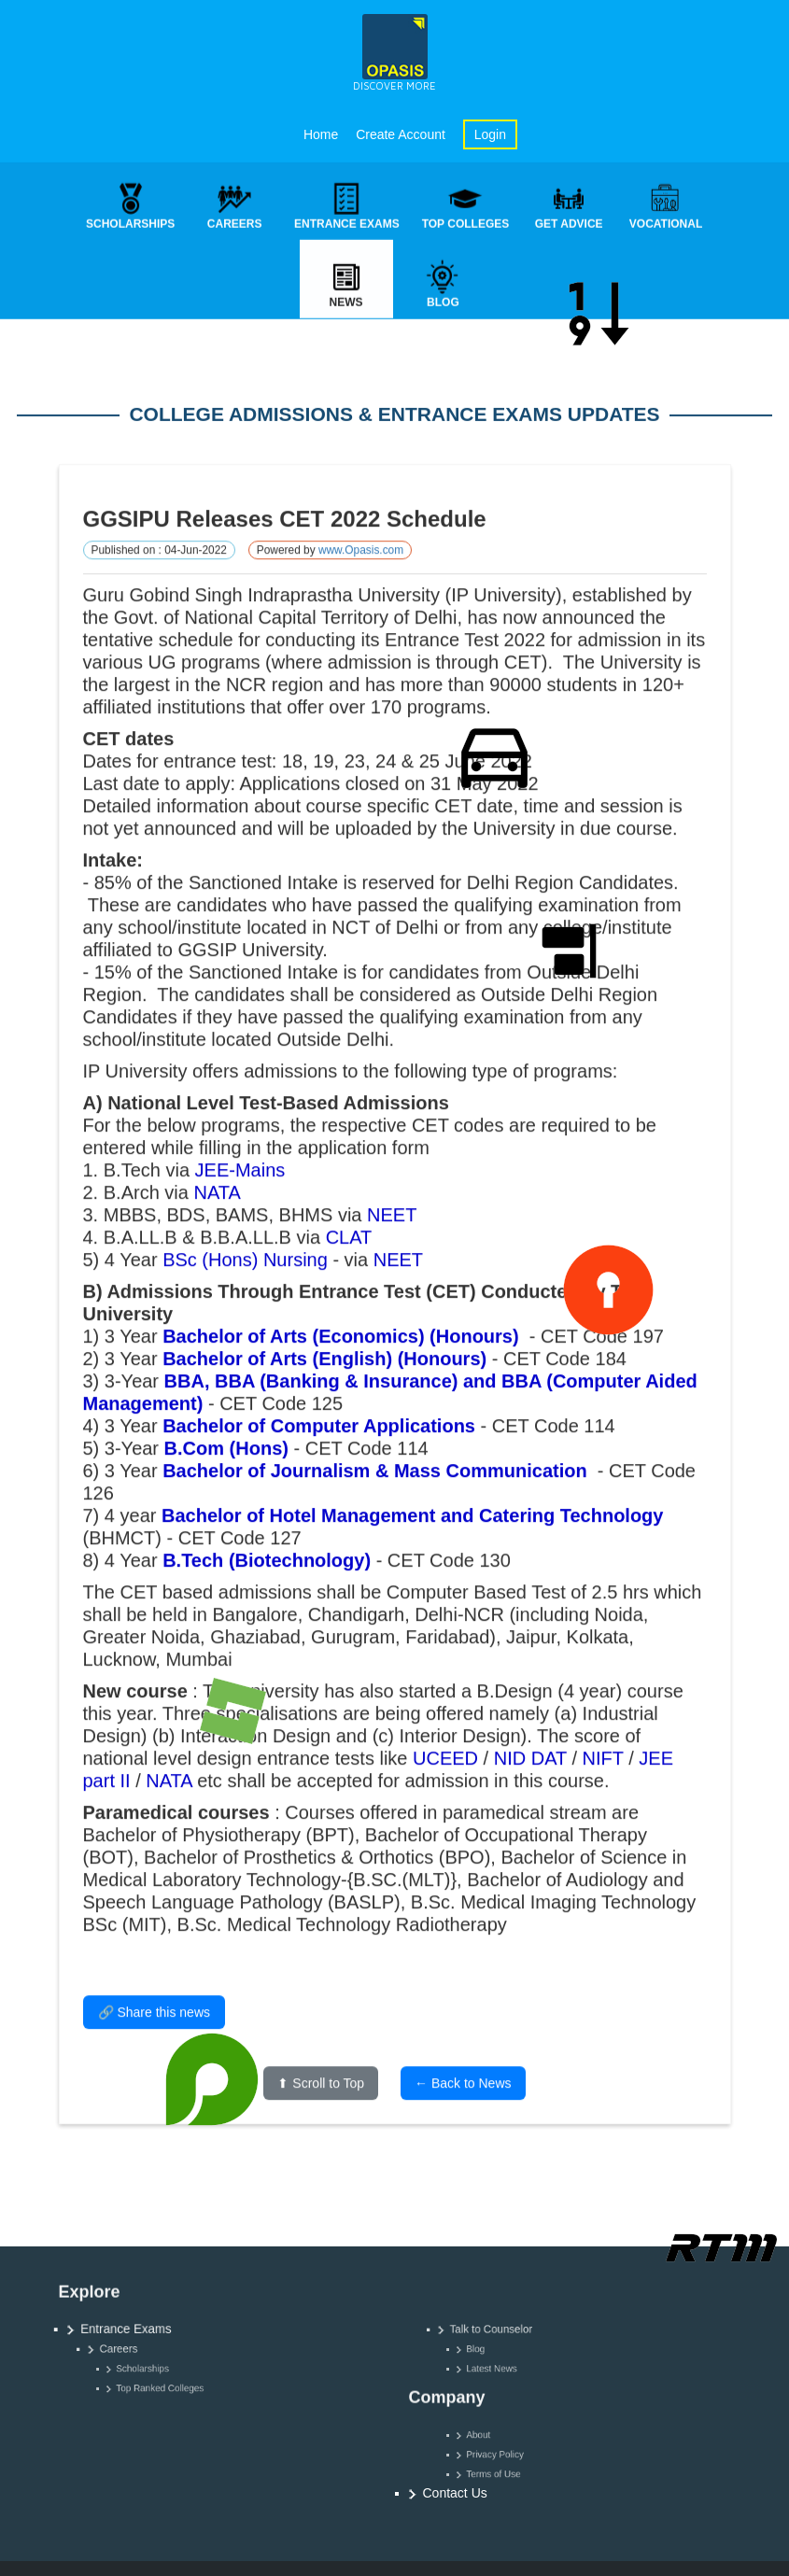 The image size is (789, 2576). What do you see at coordinates (608, 1289) in the screenshot?
I see `lock or secure a room` at bounding box center [608, 1289].